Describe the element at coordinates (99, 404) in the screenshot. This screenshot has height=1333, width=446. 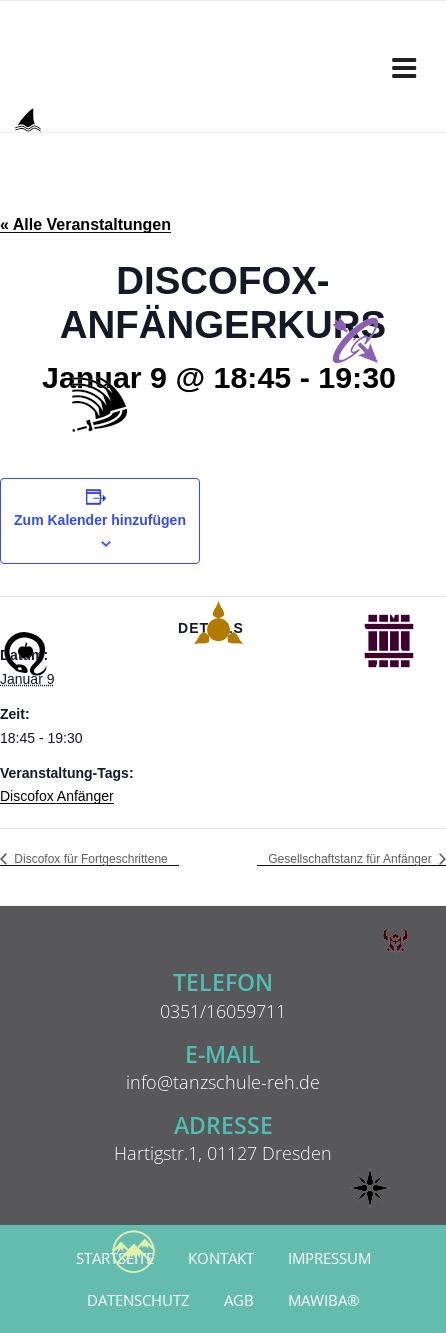
I see `activate blade sweep attack` at that location.